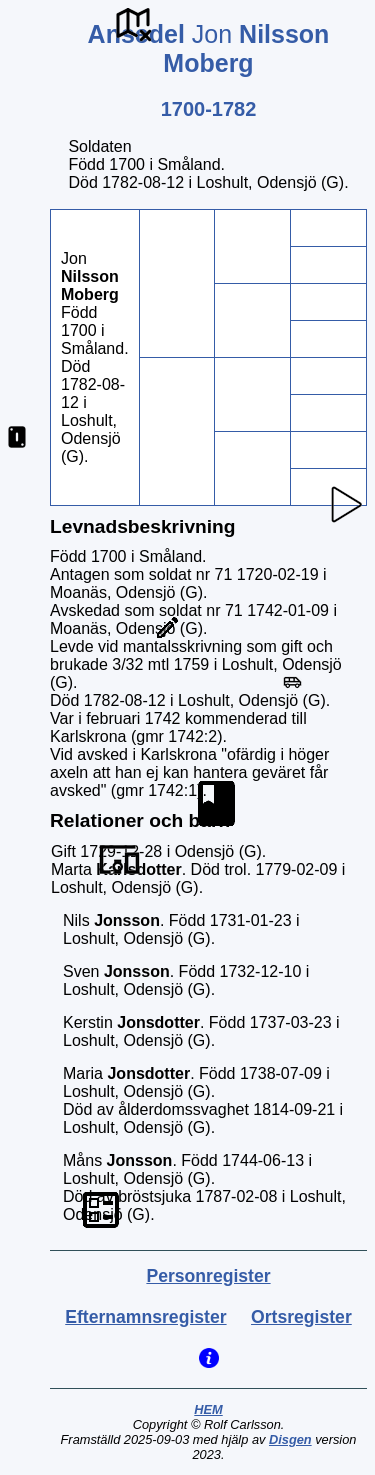  I want to click on access your bookmarked content, so click(216, 803).